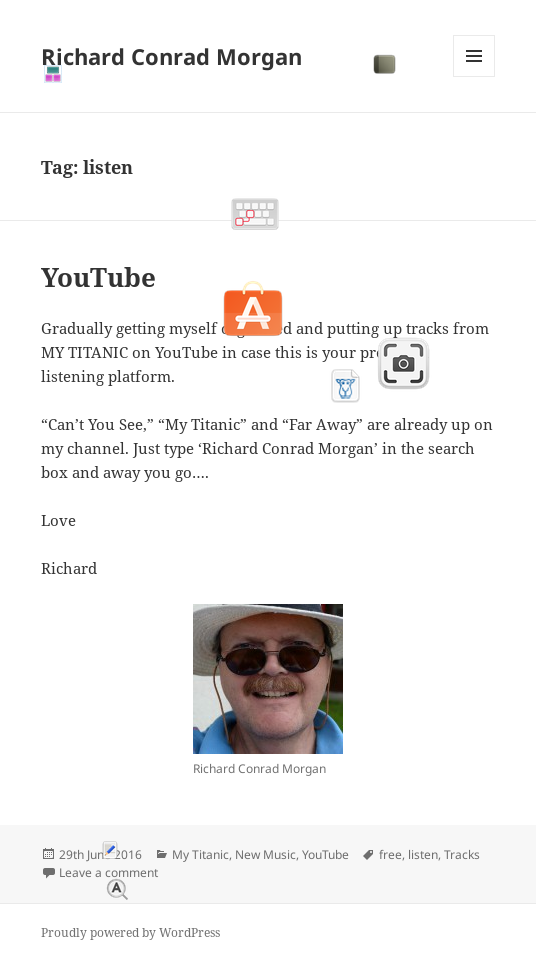 The image size is (536, 963). What do you see at coordinates (403, 363) in the screenshot?
I see `open the screenshot app` at bounding box center [403, 363].